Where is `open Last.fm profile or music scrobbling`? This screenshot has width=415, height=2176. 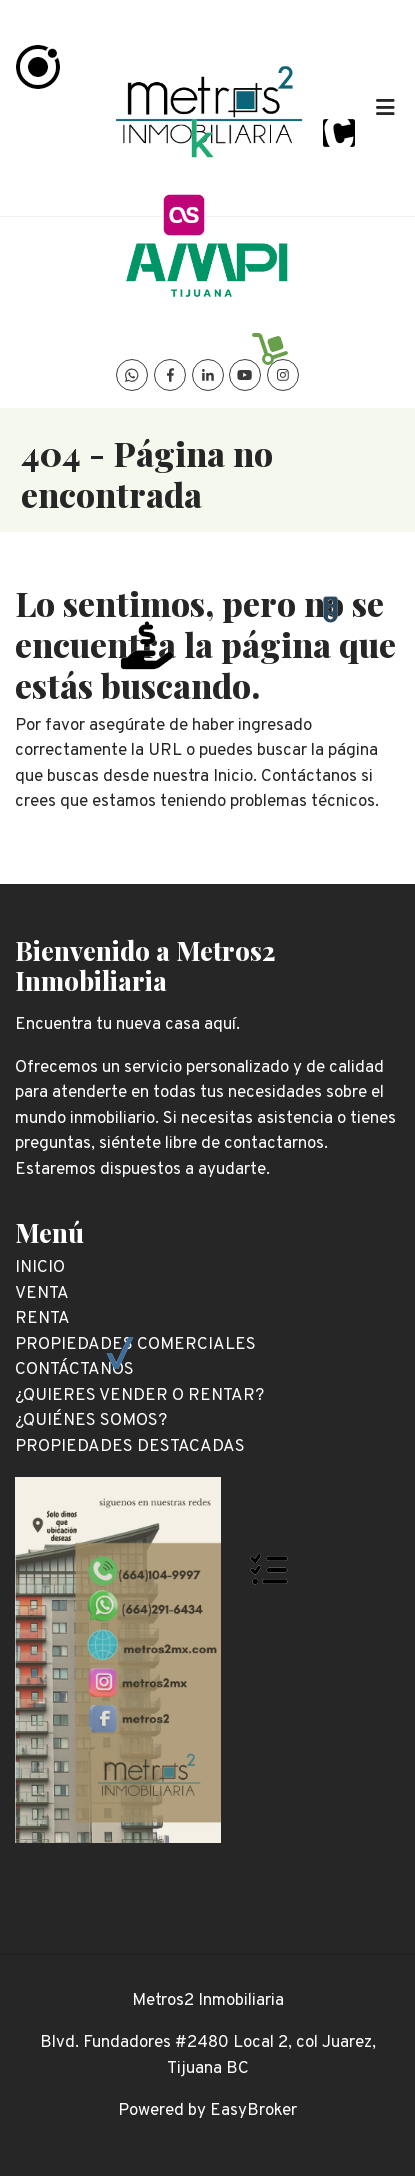 open Last.fm profile or music scrobbling is located at coordinates (184, 215).